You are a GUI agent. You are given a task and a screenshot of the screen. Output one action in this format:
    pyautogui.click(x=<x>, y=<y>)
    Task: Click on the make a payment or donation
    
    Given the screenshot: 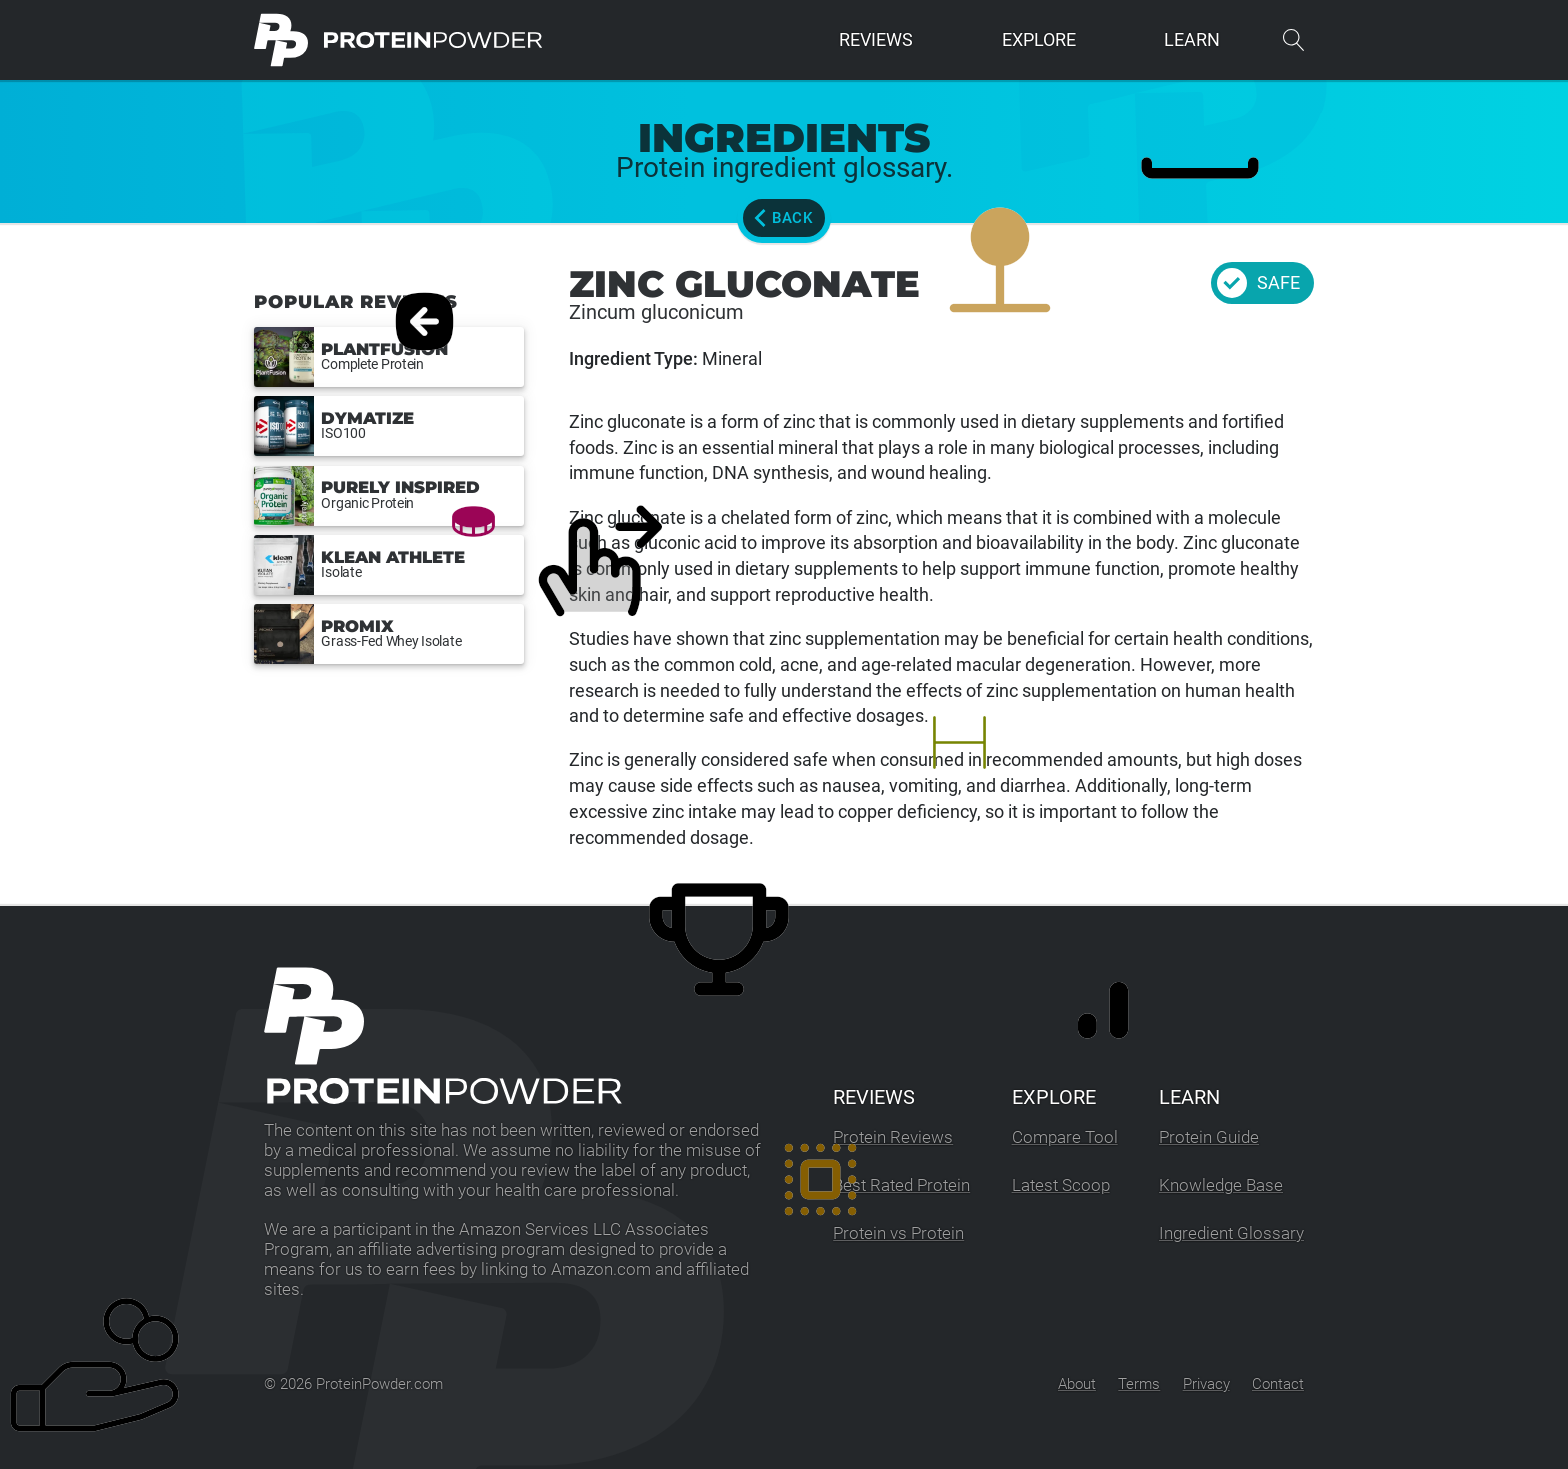 What is the action you would take?
    pyautogui.click(x=100, y=1370)
    